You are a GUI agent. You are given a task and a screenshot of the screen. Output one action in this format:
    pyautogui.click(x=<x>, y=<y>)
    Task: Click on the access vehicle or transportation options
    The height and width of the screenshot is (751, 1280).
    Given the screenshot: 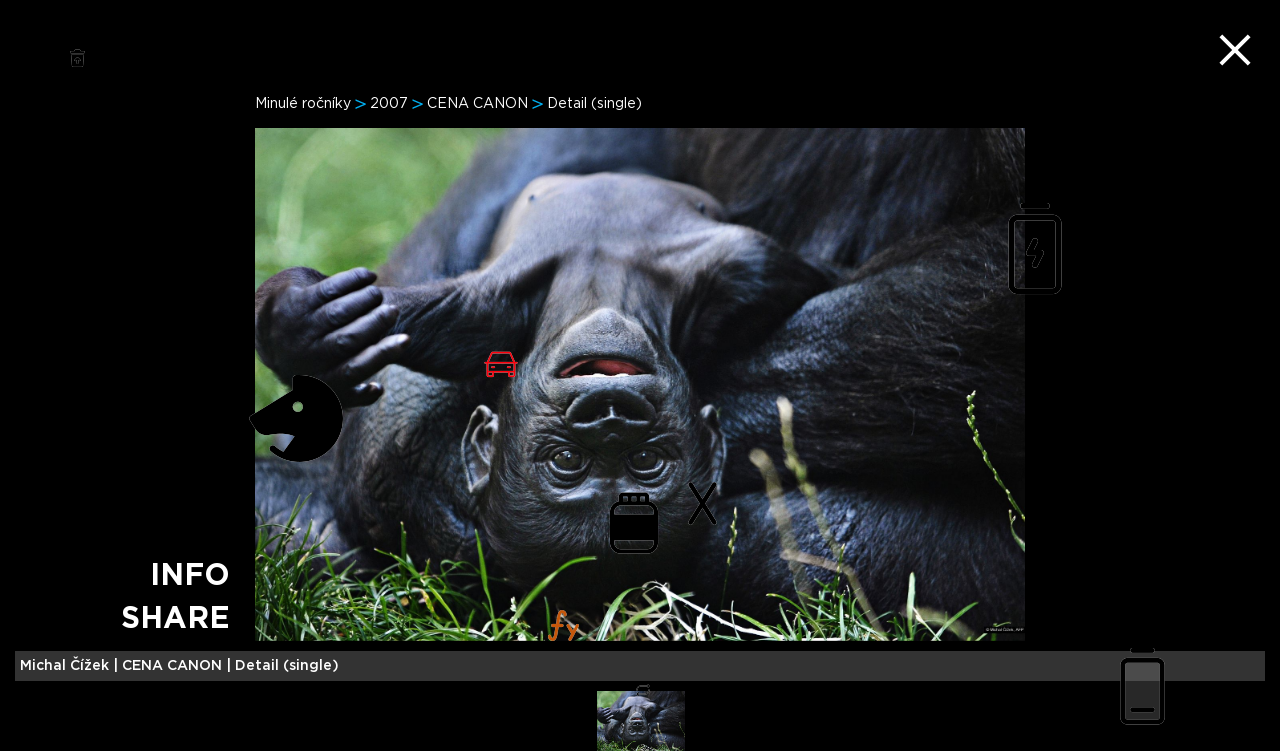 What is the action you would take?
    pyautogui.click(x=501, y=365)
    